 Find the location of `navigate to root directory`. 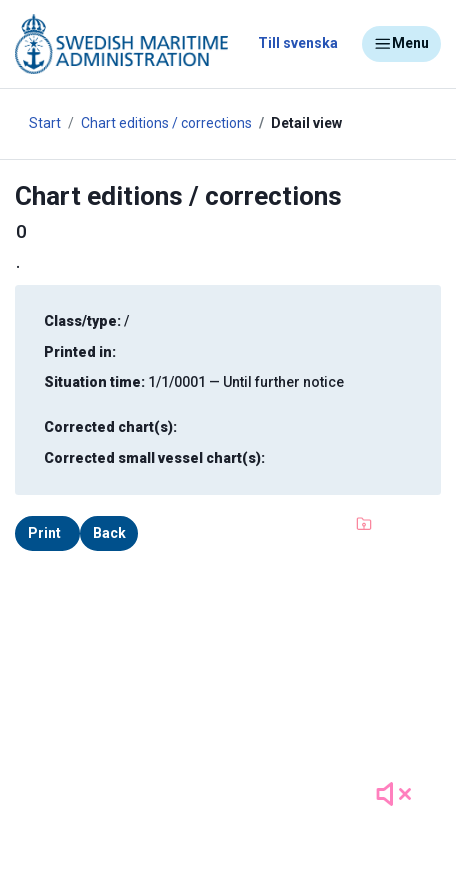

navigate to root directory is located at coordinates (364, 524).